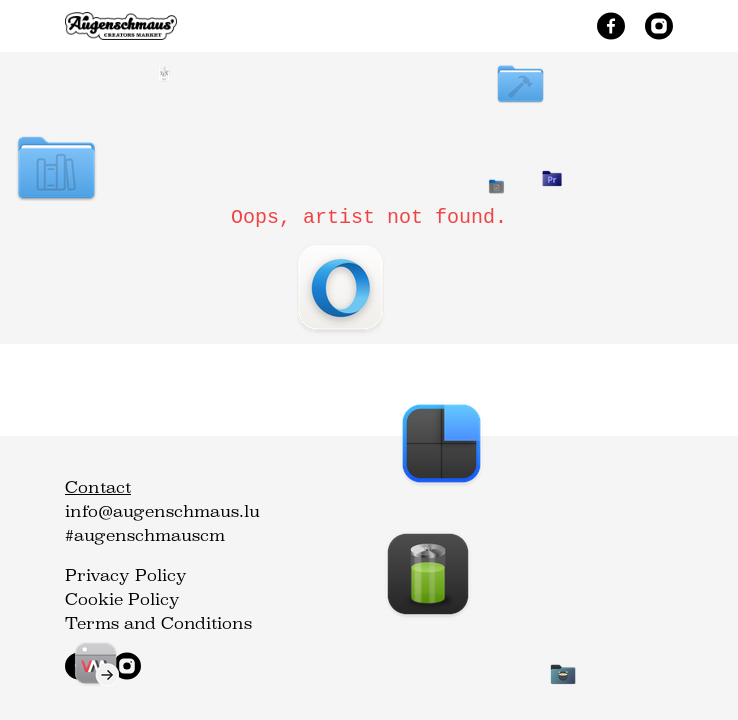  What do you see at coordinates (164, 74) in the screenshot?
I see `open a LaTeX document file` at bounding box center [164, 74].